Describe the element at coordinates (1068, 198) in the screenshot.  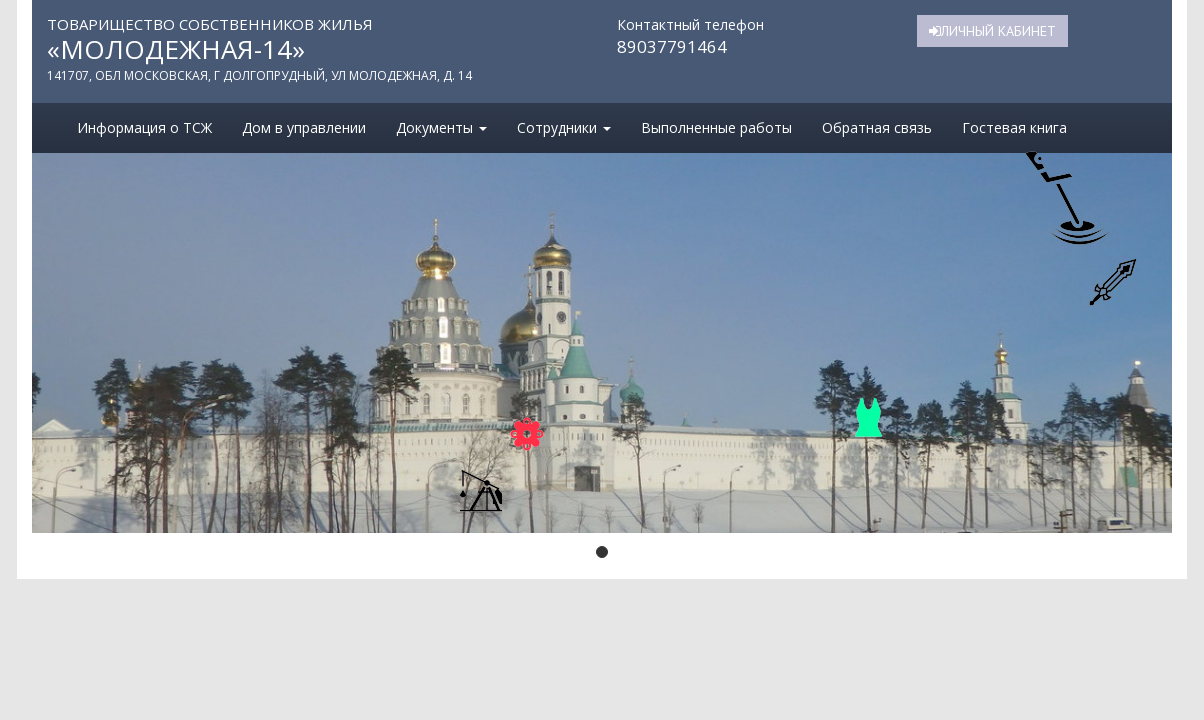
I see `metal detector tool or feature` at that location.